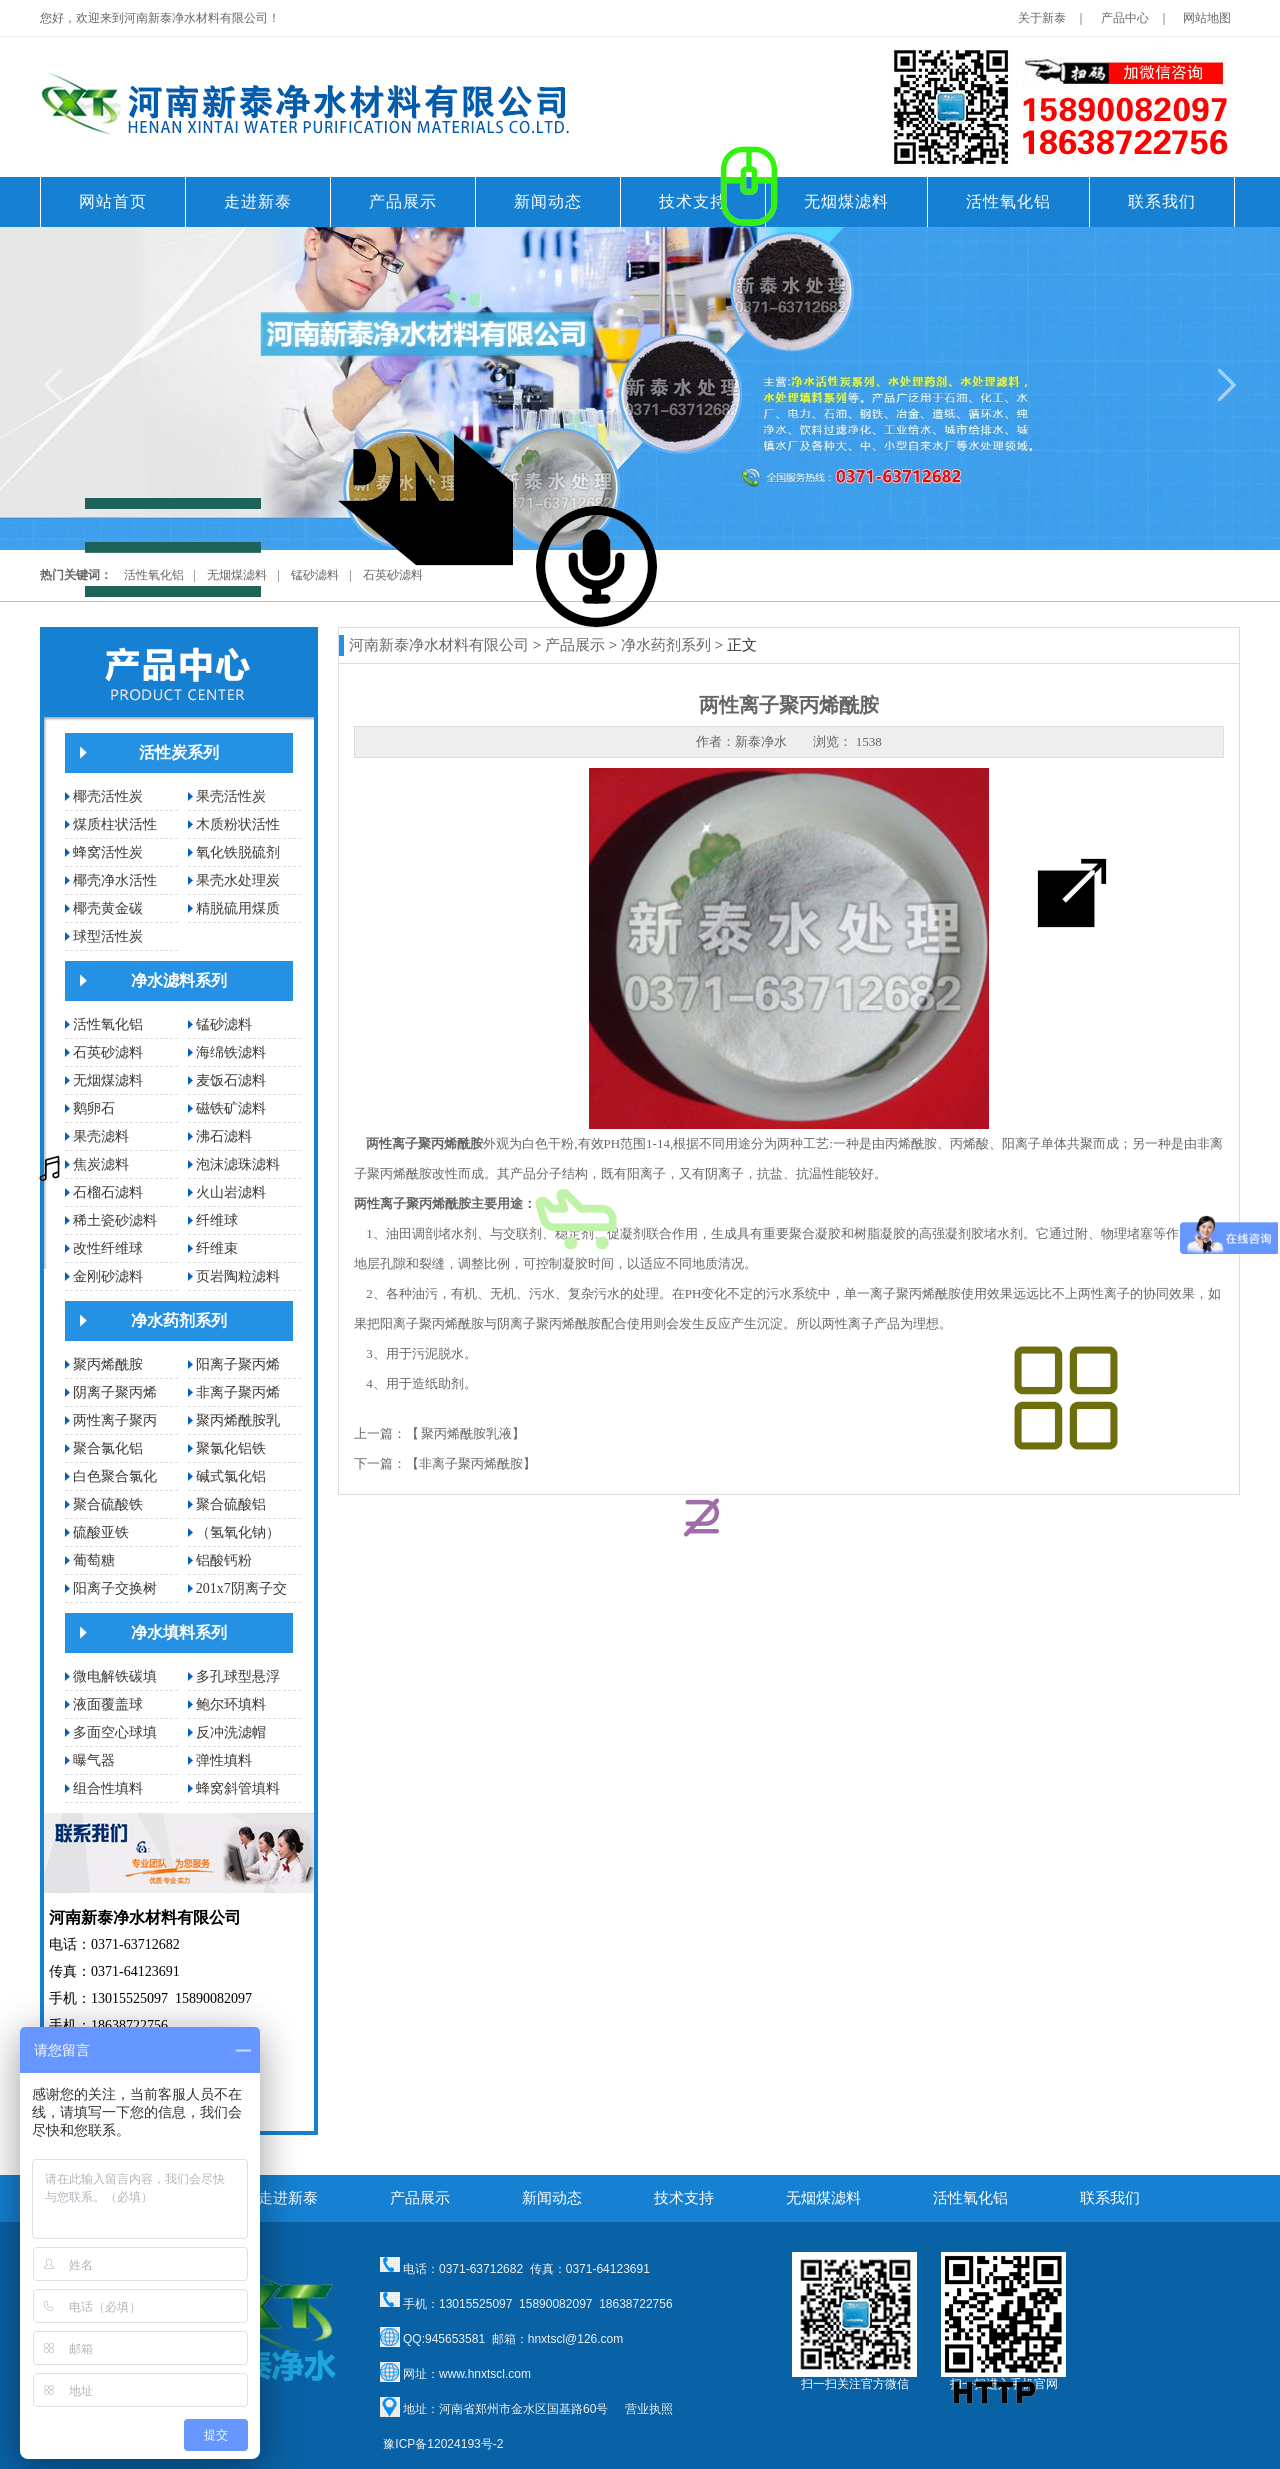  What do you see at coordinates (49, 1168) in the screenshot?
I see `open music library or player` at bounding box center [49, 1168].